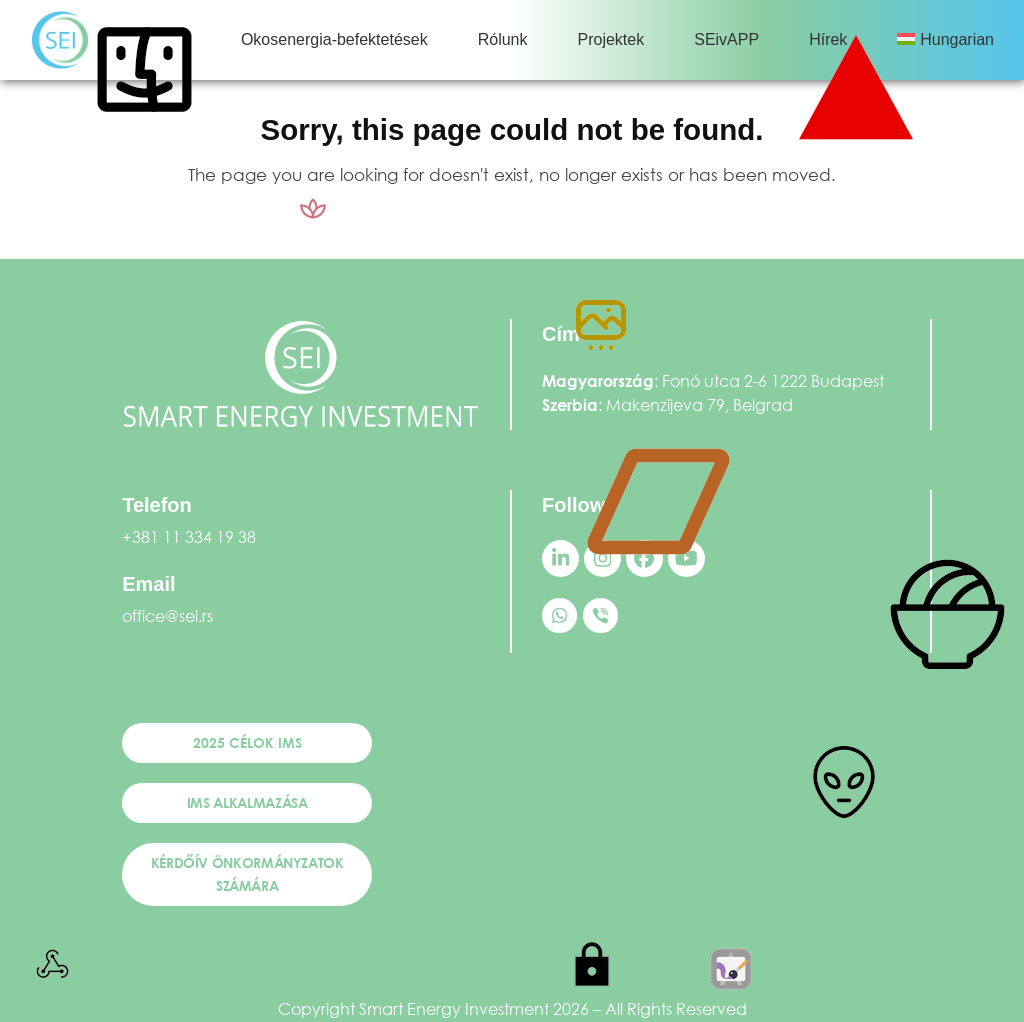  What do you see at coordinates (52, 965) in the screenshot?
I see `configure webhook integrations` at bounding box center [52, 965].